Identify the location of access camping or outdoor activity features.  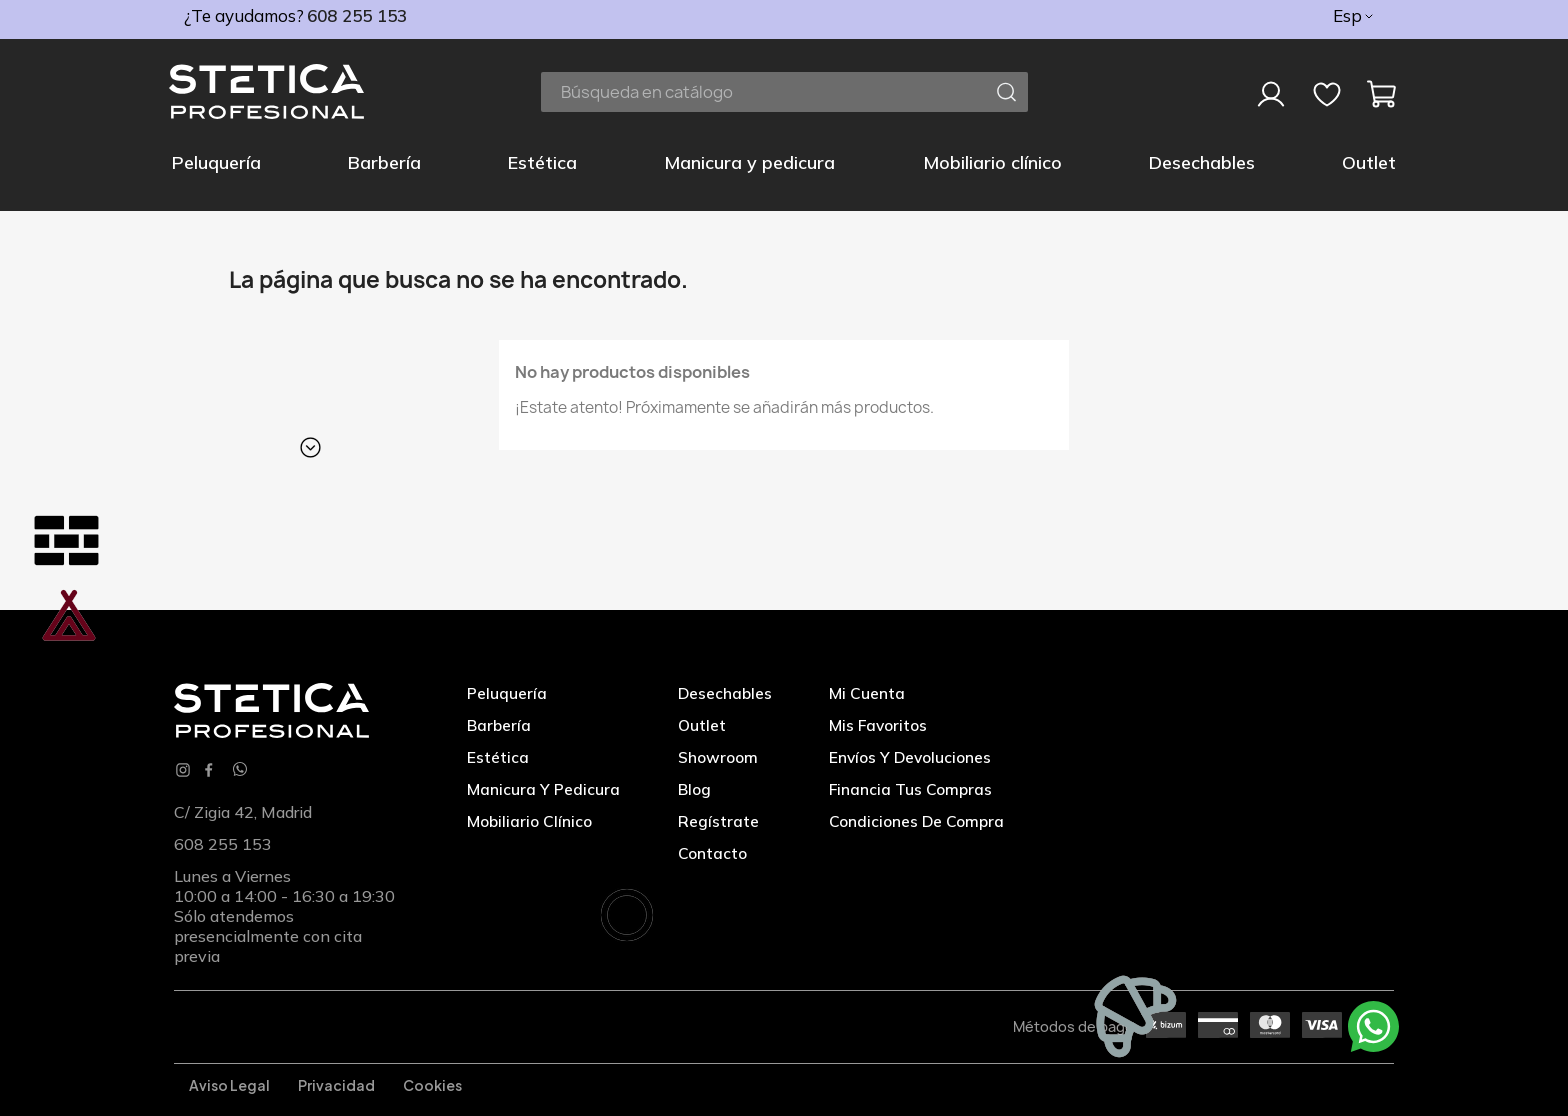
(69, 618).